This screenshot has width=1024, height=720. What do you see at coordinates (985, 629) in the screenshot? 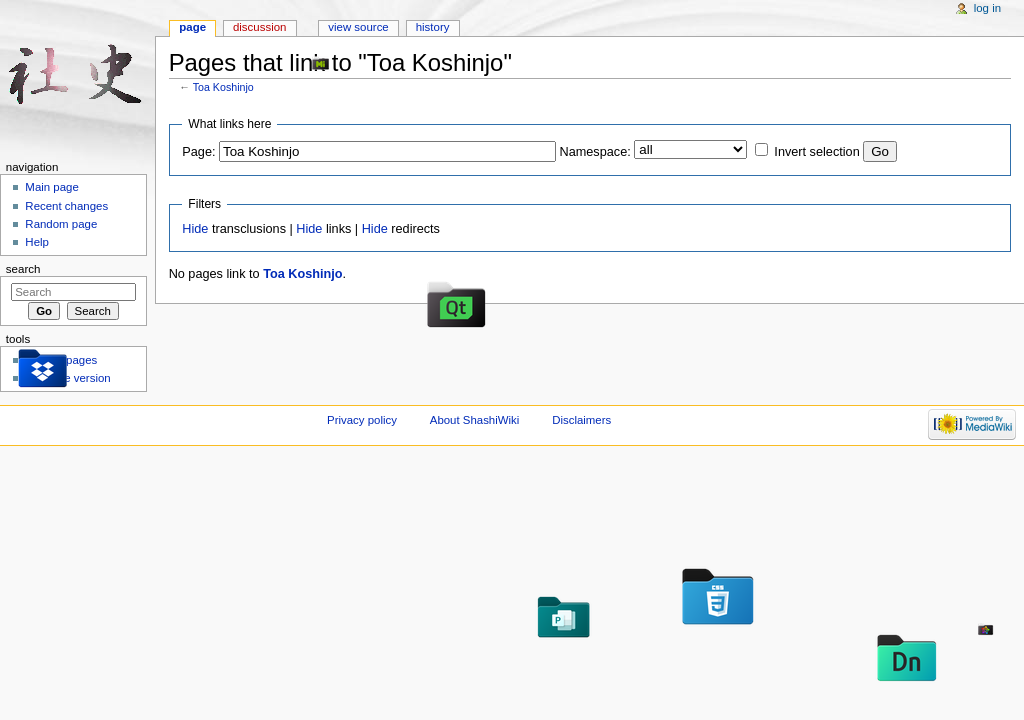
I see `open fediverse-related files and content` at bounding box center [985, 629].